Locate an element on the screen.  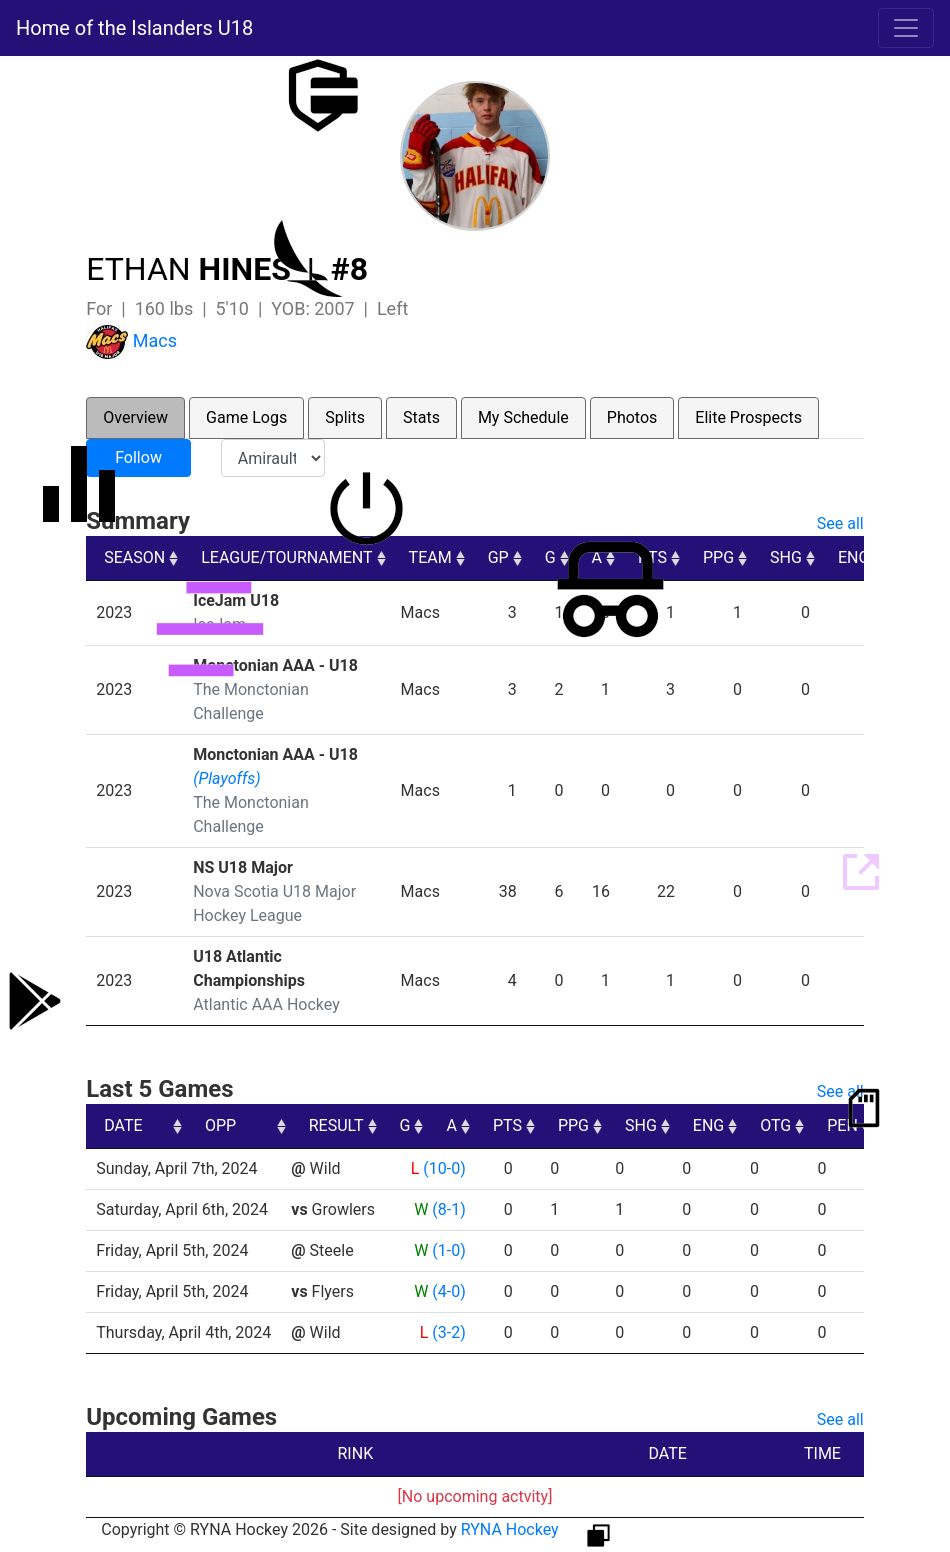
incognito or private browsing mode is located at coordinates (610, 589).